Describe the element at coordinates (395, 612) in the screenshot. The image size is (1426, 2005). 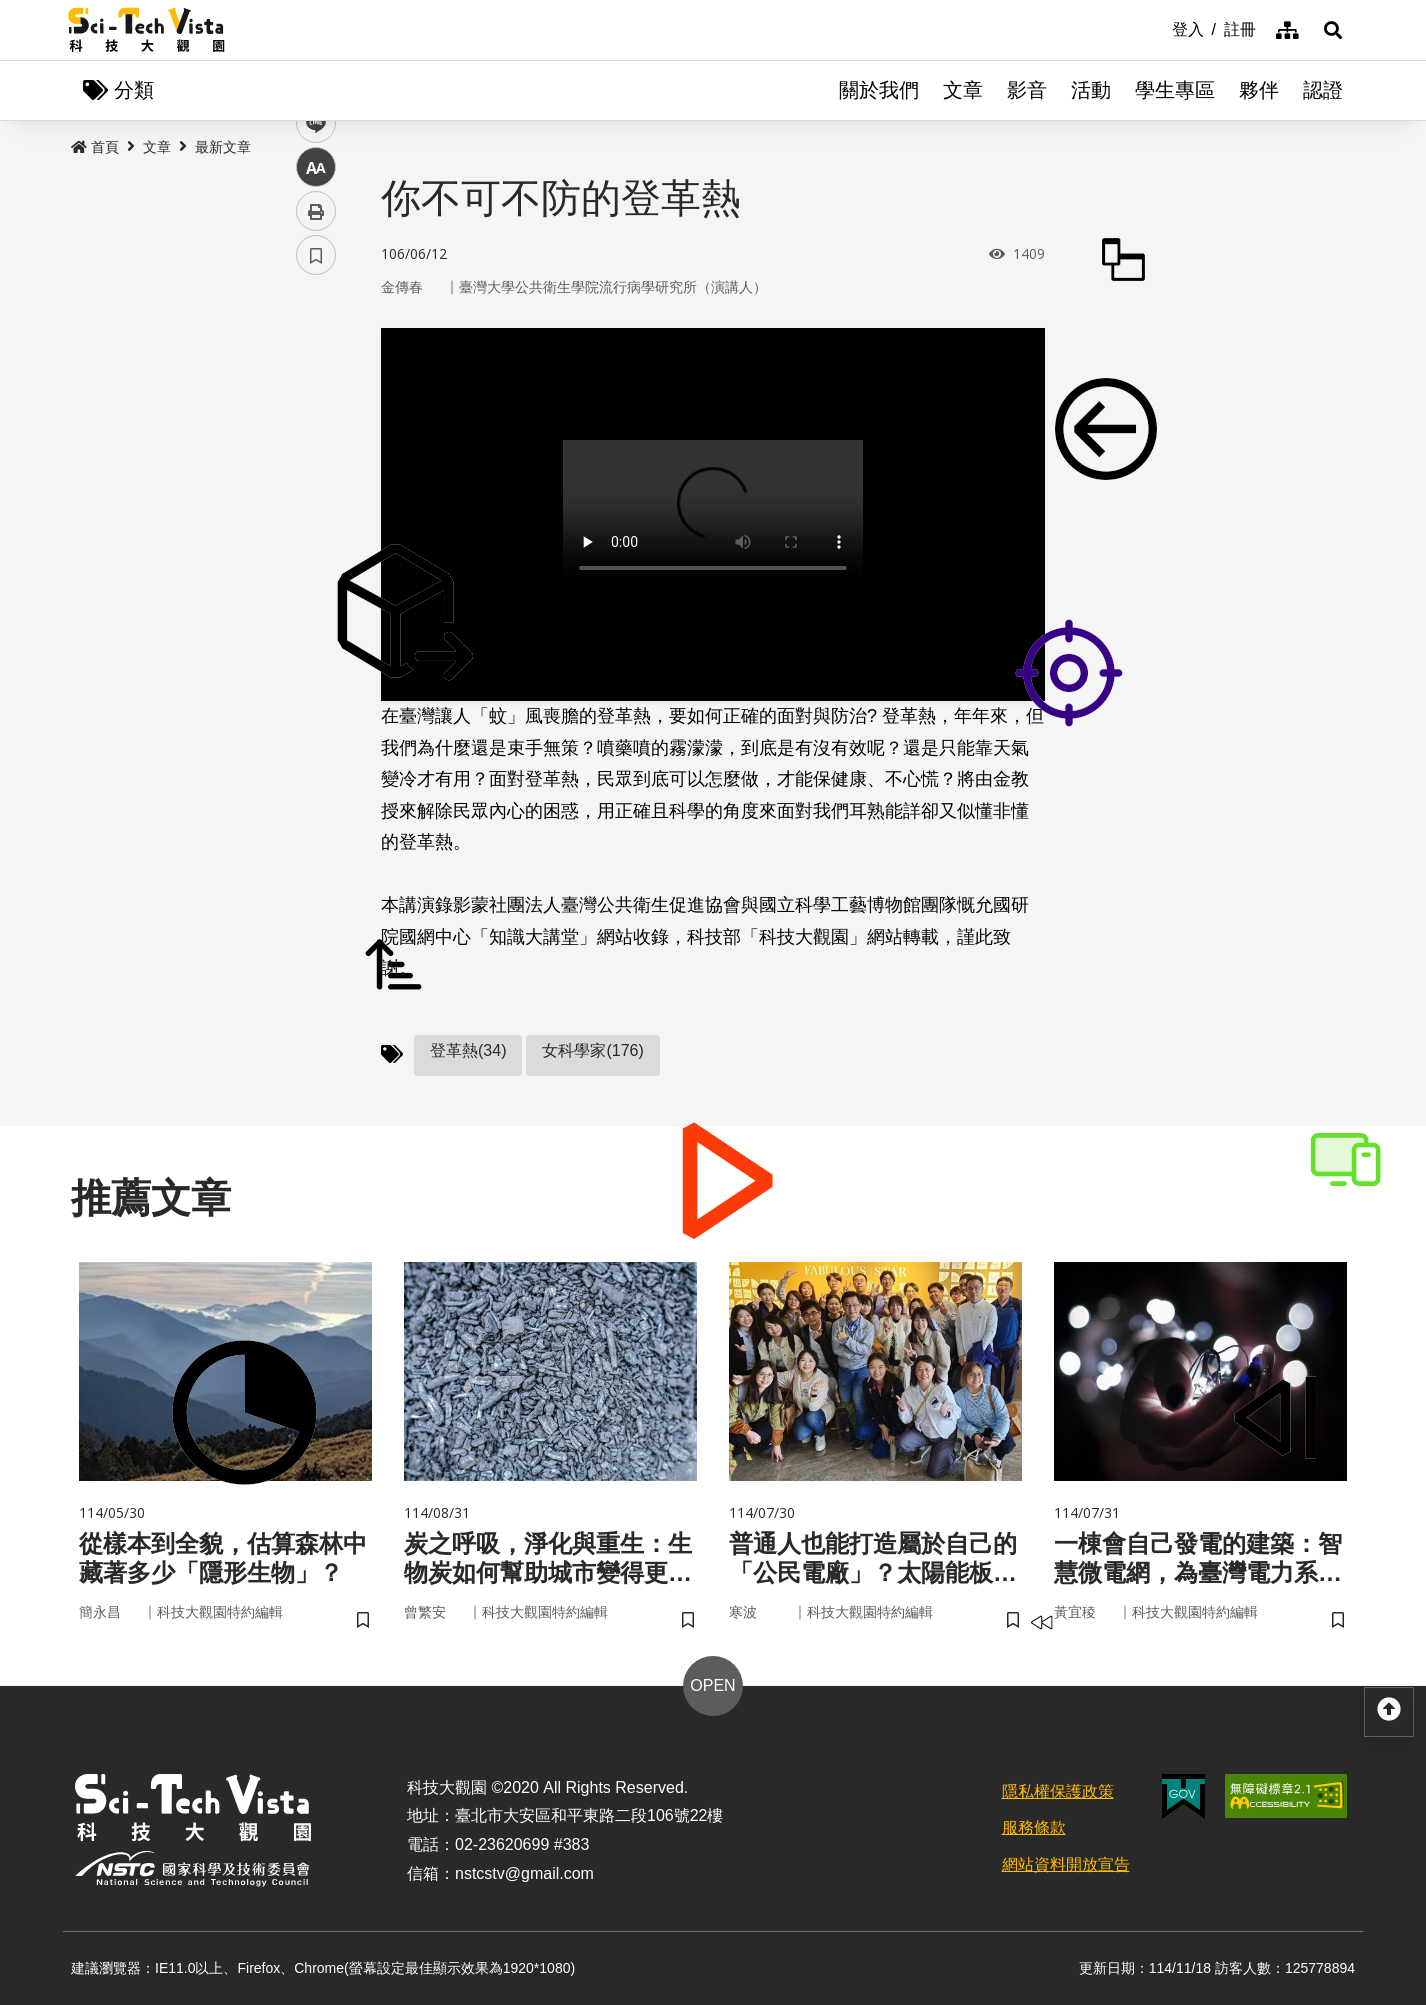
I see `method with return value in code editor` at that location.